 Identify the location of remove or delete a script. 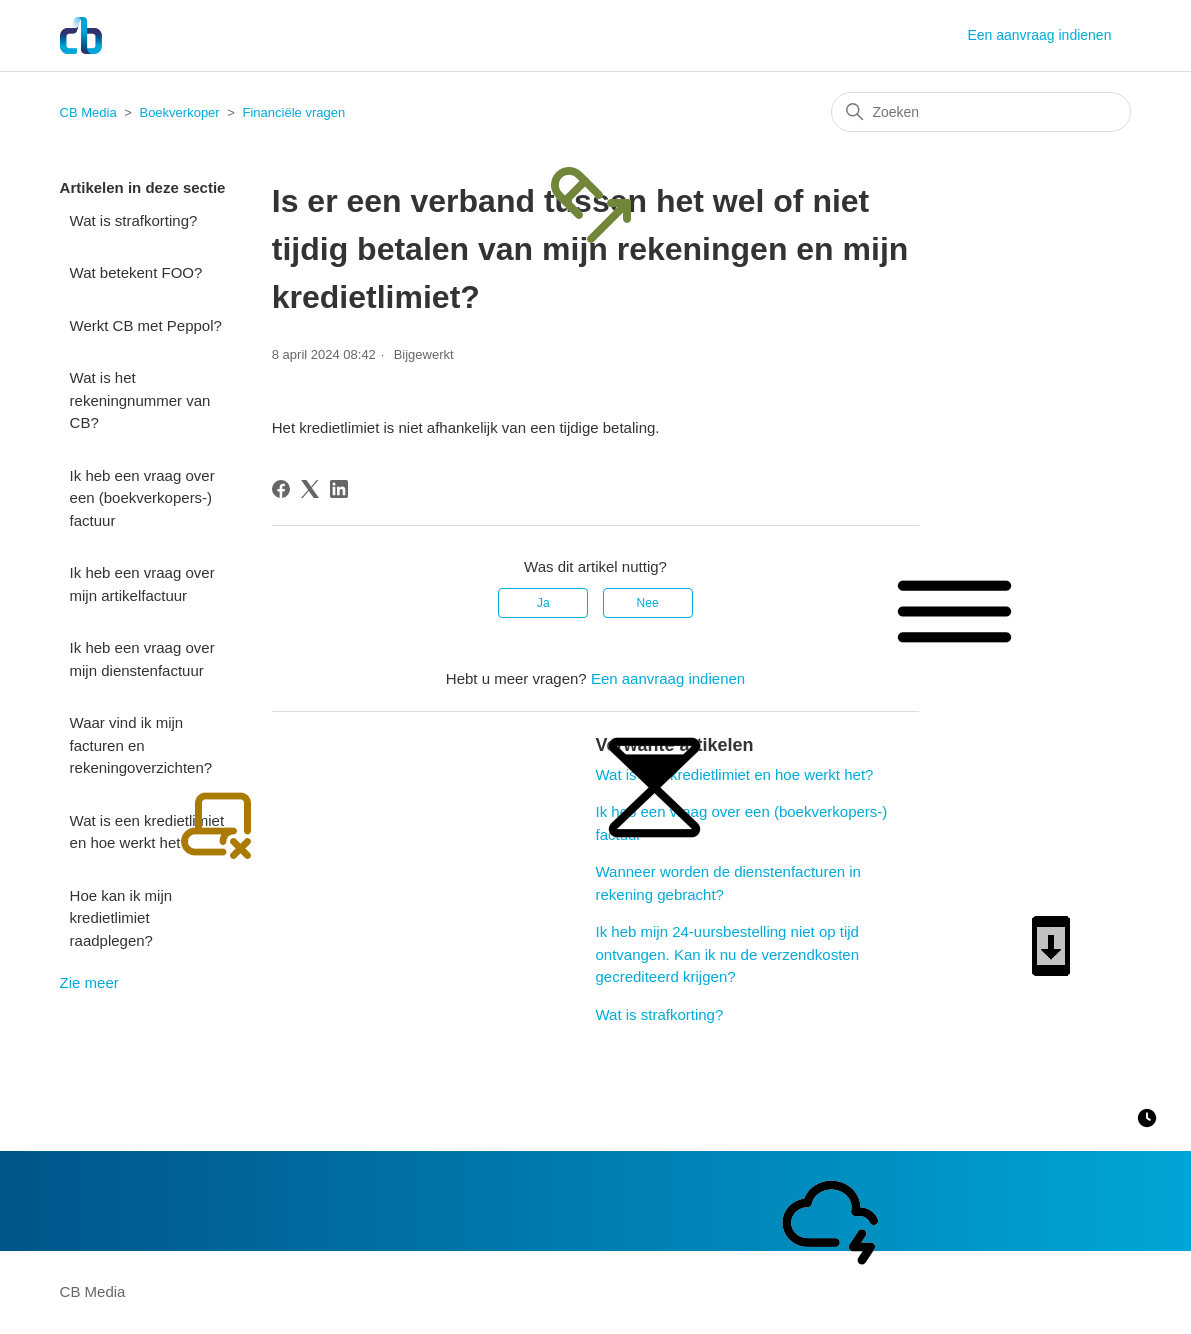
(216, 824).